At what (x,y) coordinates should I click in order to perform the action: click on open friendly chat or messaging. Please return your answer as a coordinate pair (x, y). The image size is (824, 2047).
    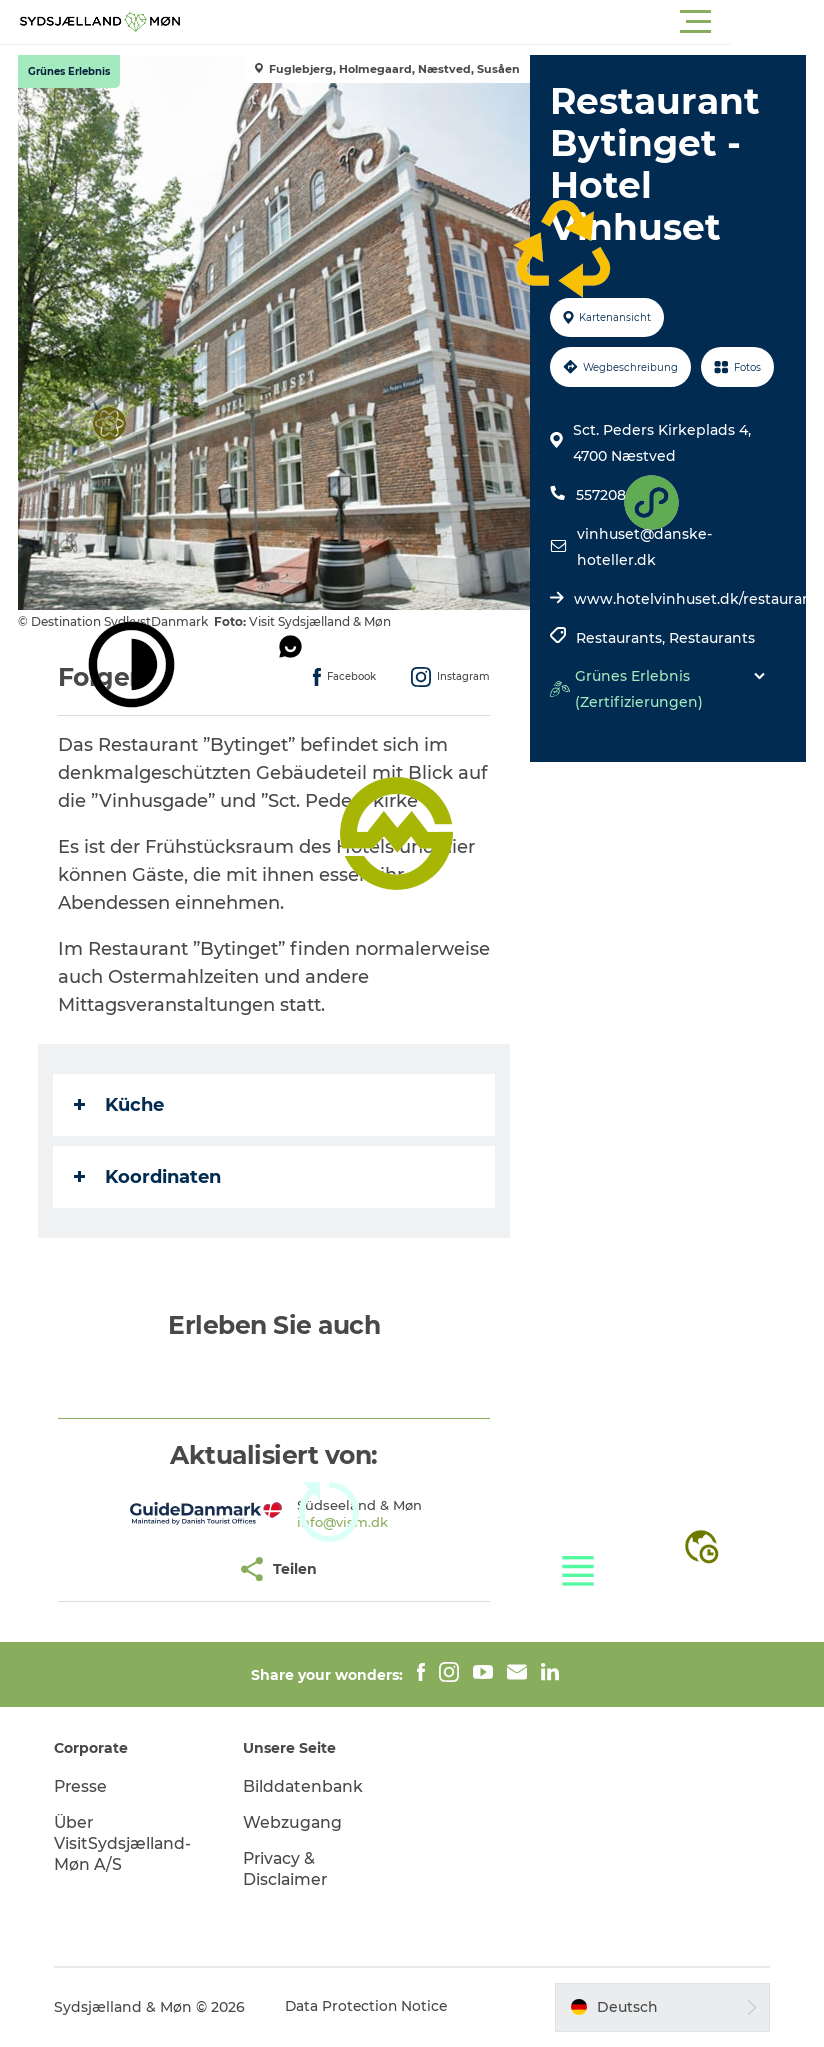
    Looking at the image, I should click on (290, 646).